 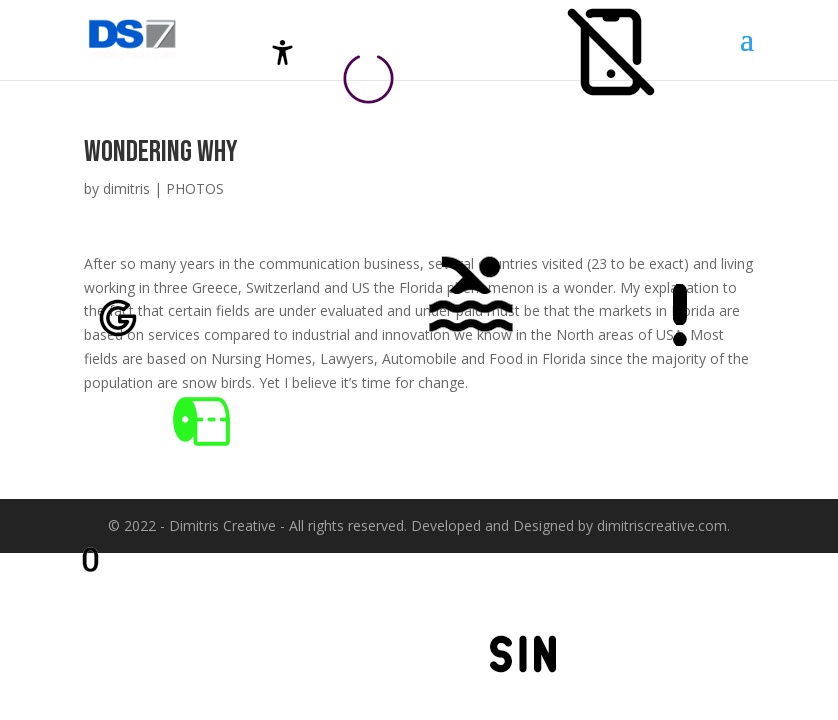 What do you see at coordinates (523, 654) in the screenshot?
I see `access sine function in calculator` at bounding box center [523, 654].